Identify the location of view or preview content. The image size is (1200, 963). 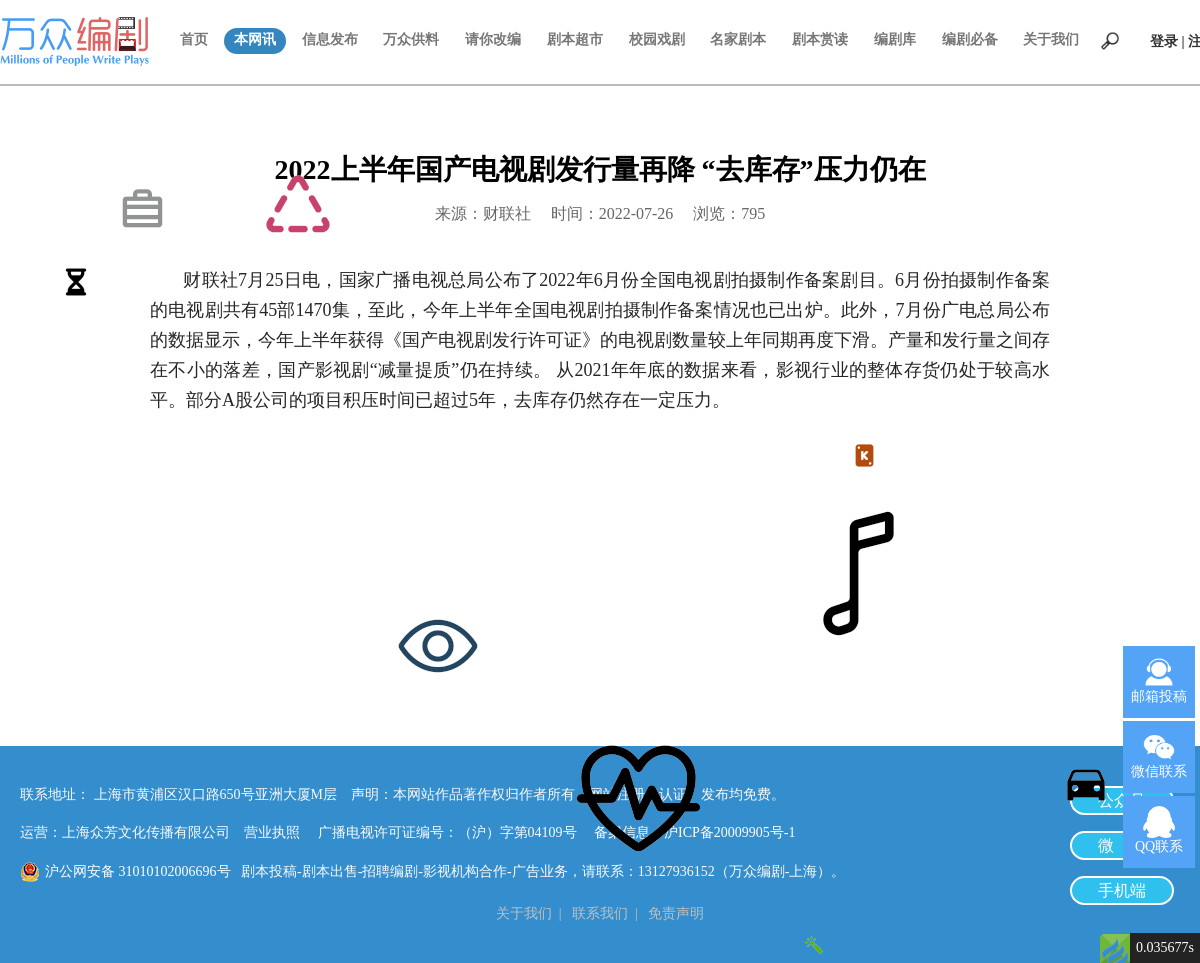
(438, 646).